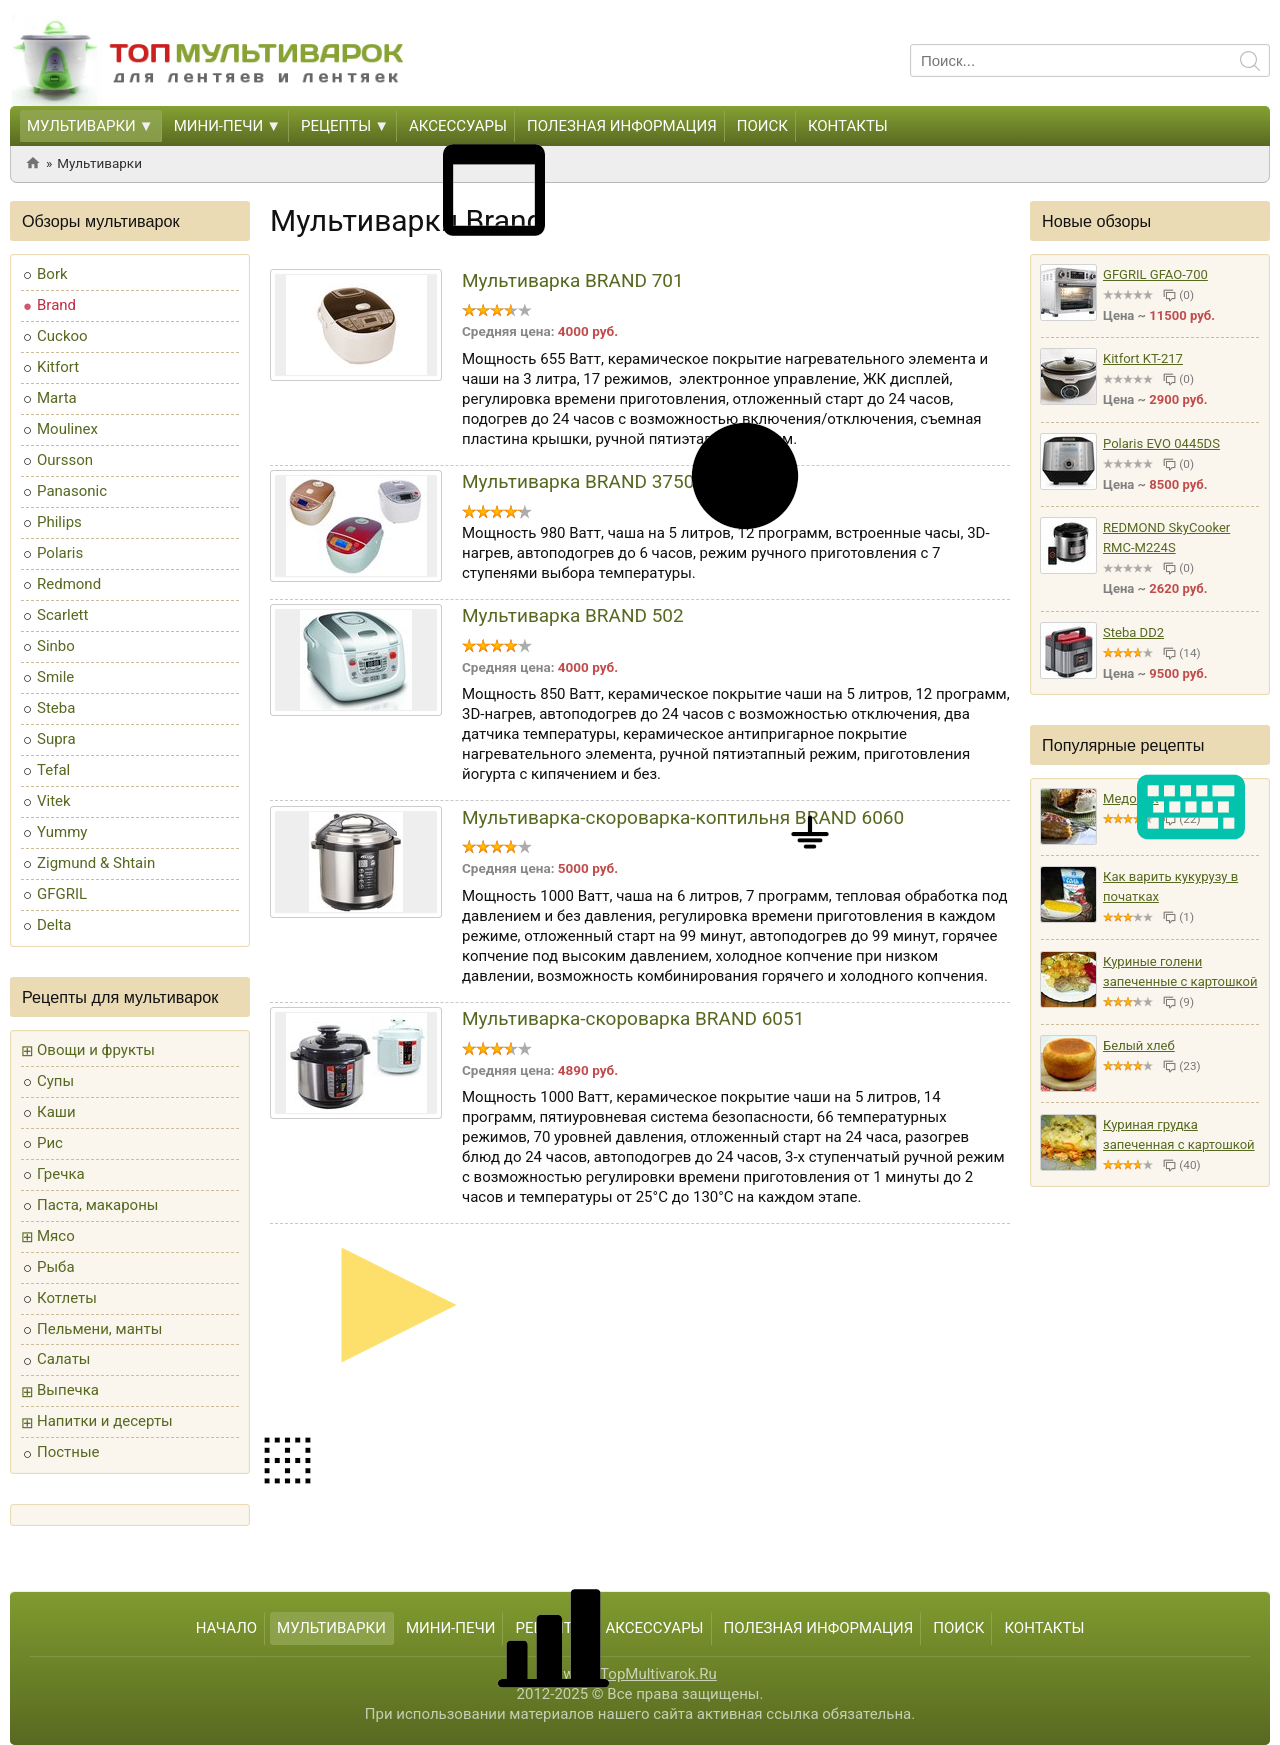 Image resolution: width=1280 pixels, height=1745 pixels. What do you see at coordinates (745, 476) in the screenshot?
I see `close or dismiss a dialog` at bounding box center [745, 476].